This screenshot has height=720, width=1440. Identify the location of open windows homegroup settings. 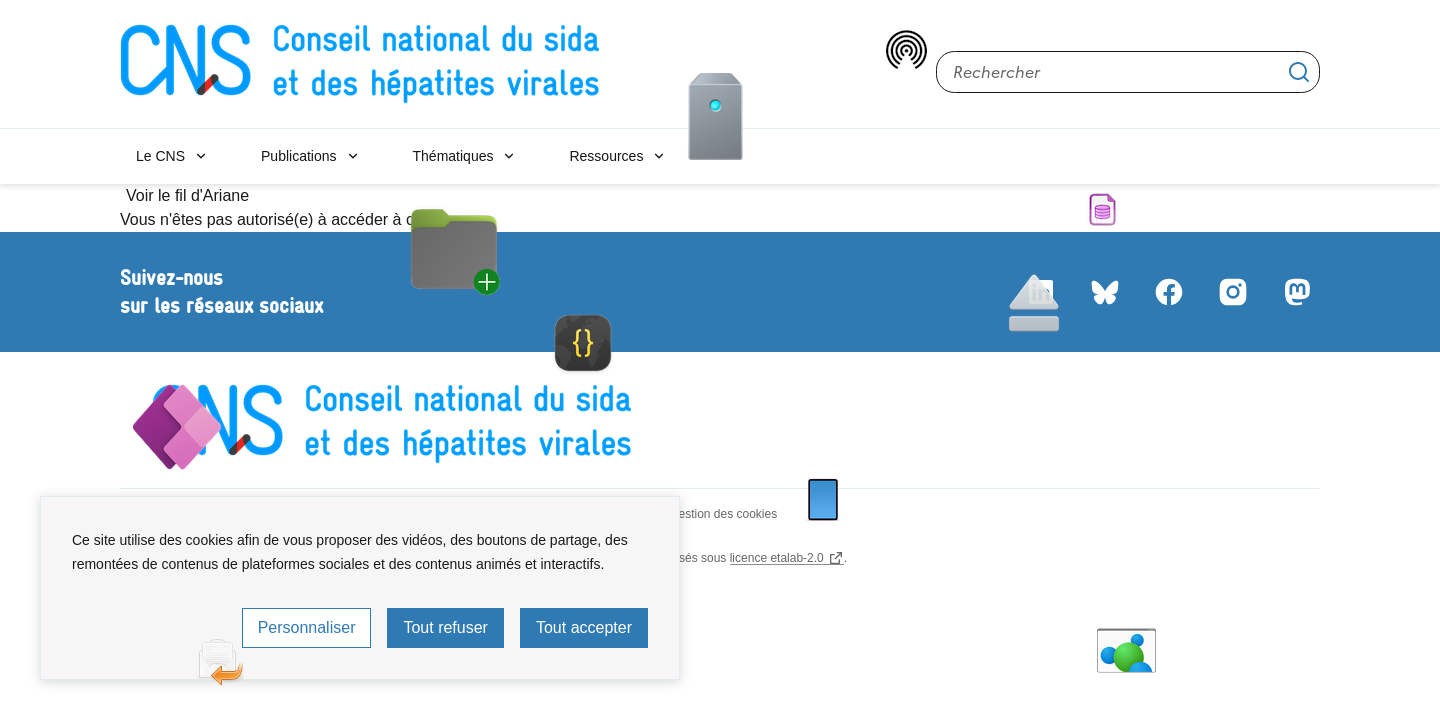
(1126, 650).